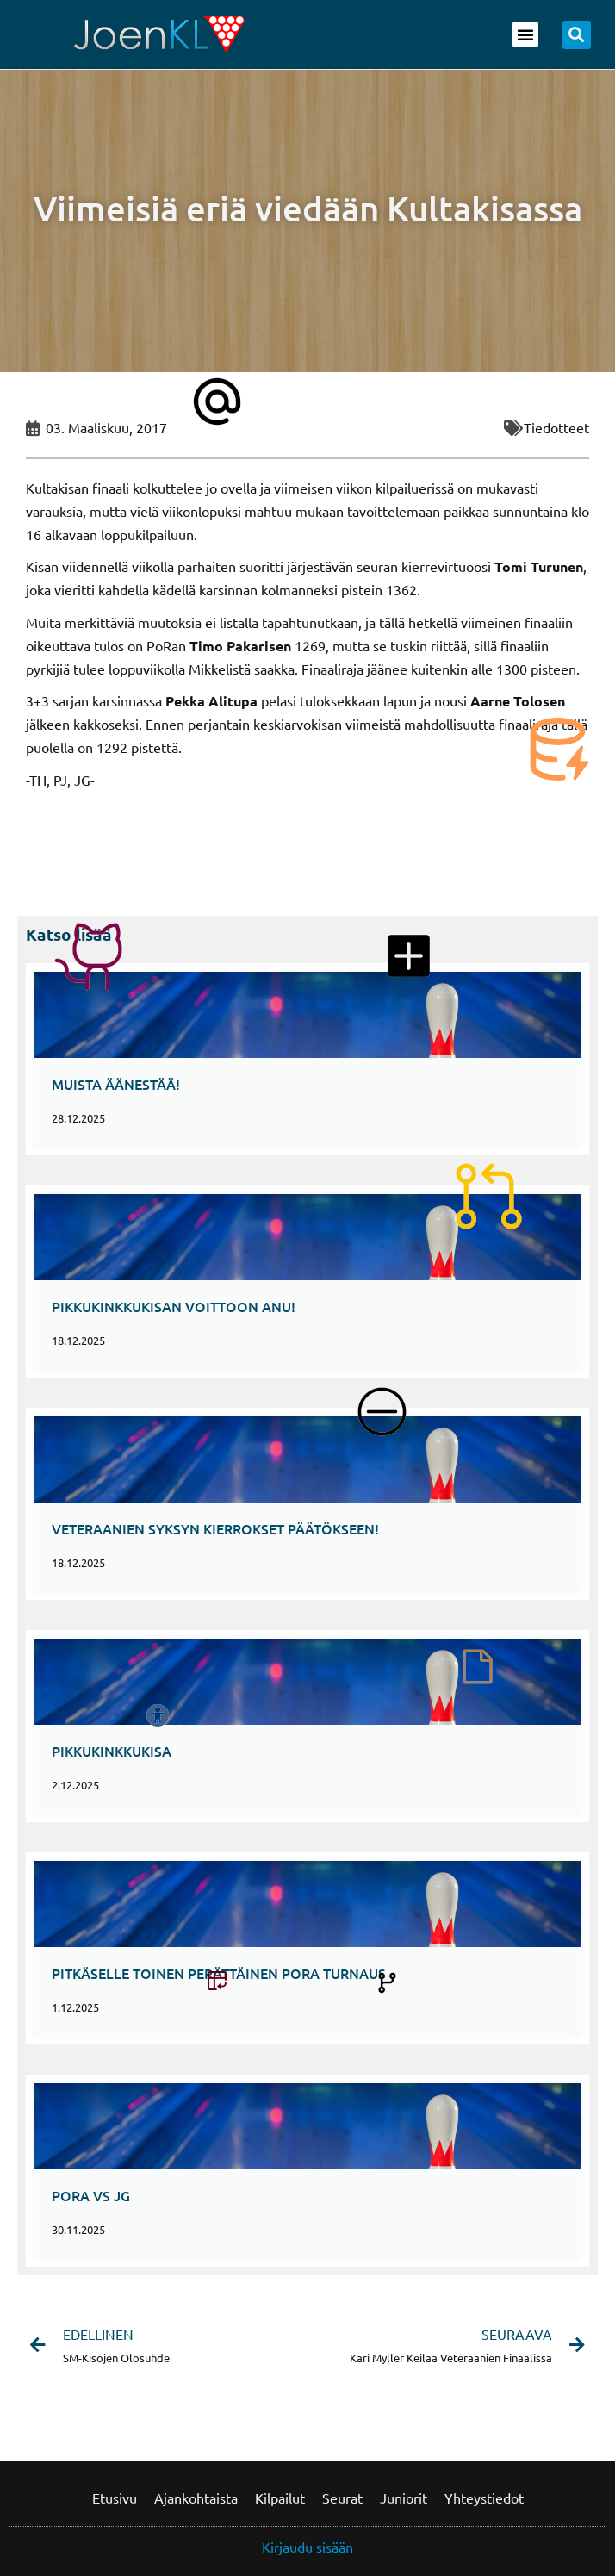 The image size is (615, 2576). Describe the element at coordinates (382, 1411) in the screenshot. I see `indicates access is restricted or blocked` at that location.